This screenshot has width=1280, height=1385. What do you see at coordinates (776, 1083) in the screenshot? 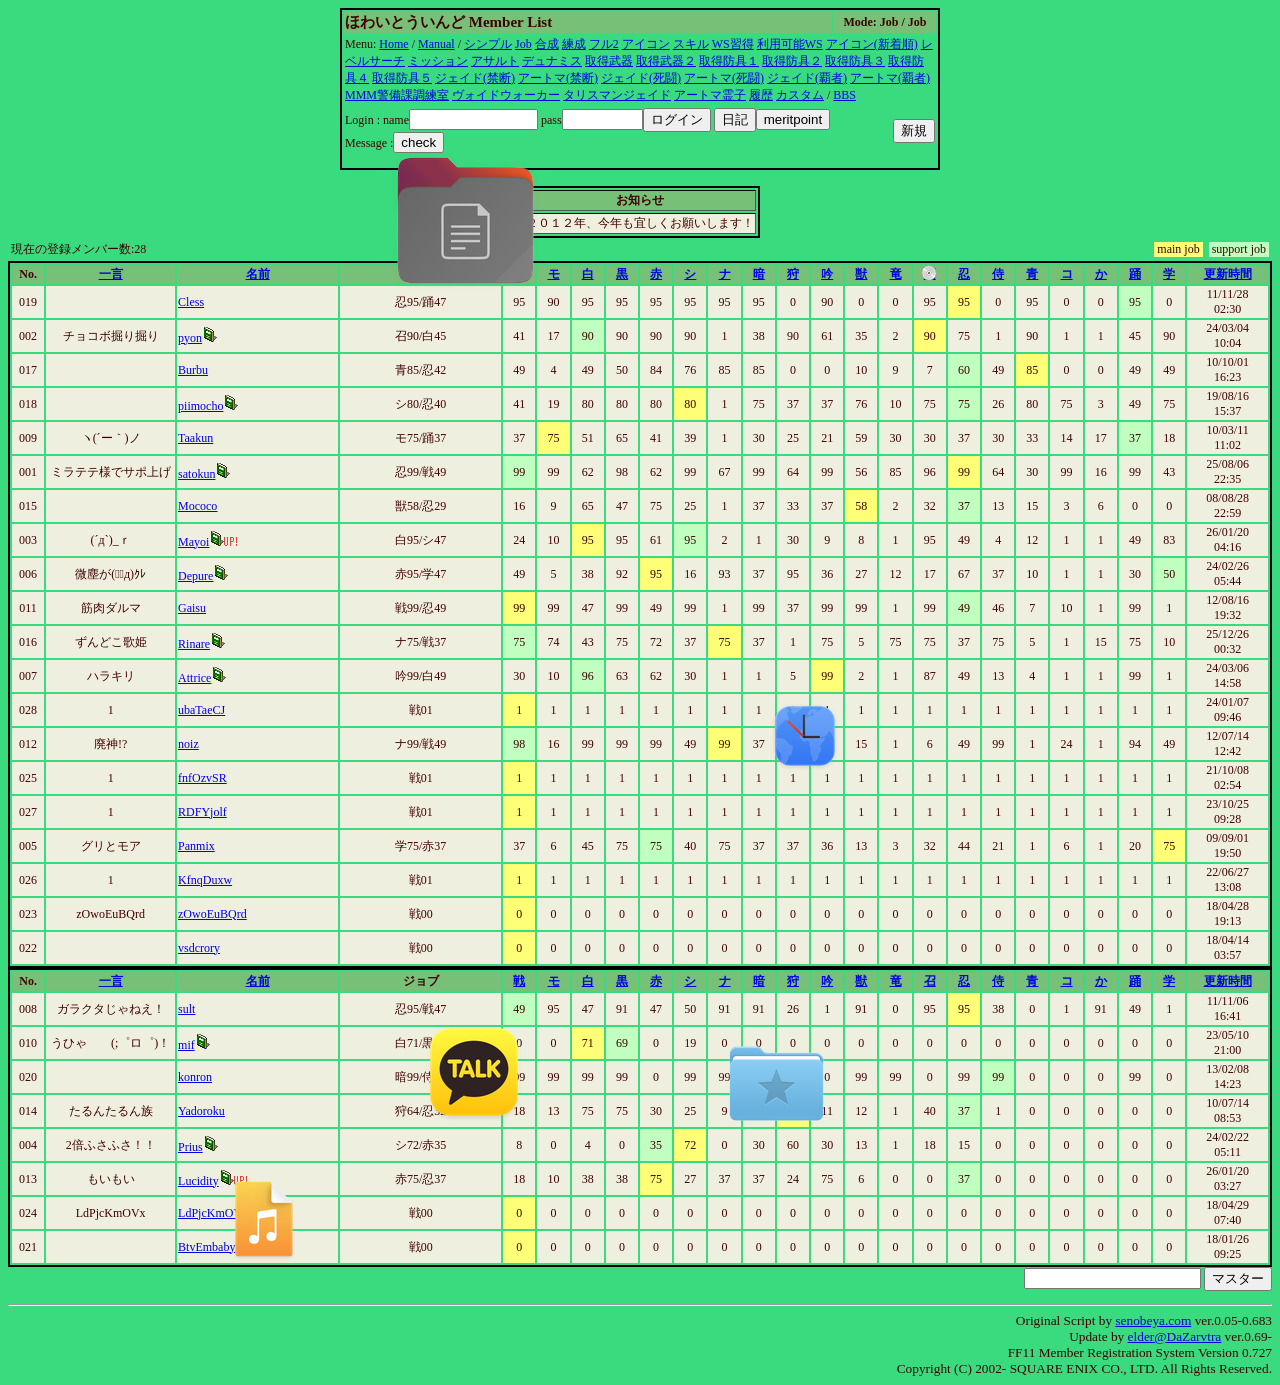
I see `open your bookmarked files folder` at bounding box center [776, 1083].